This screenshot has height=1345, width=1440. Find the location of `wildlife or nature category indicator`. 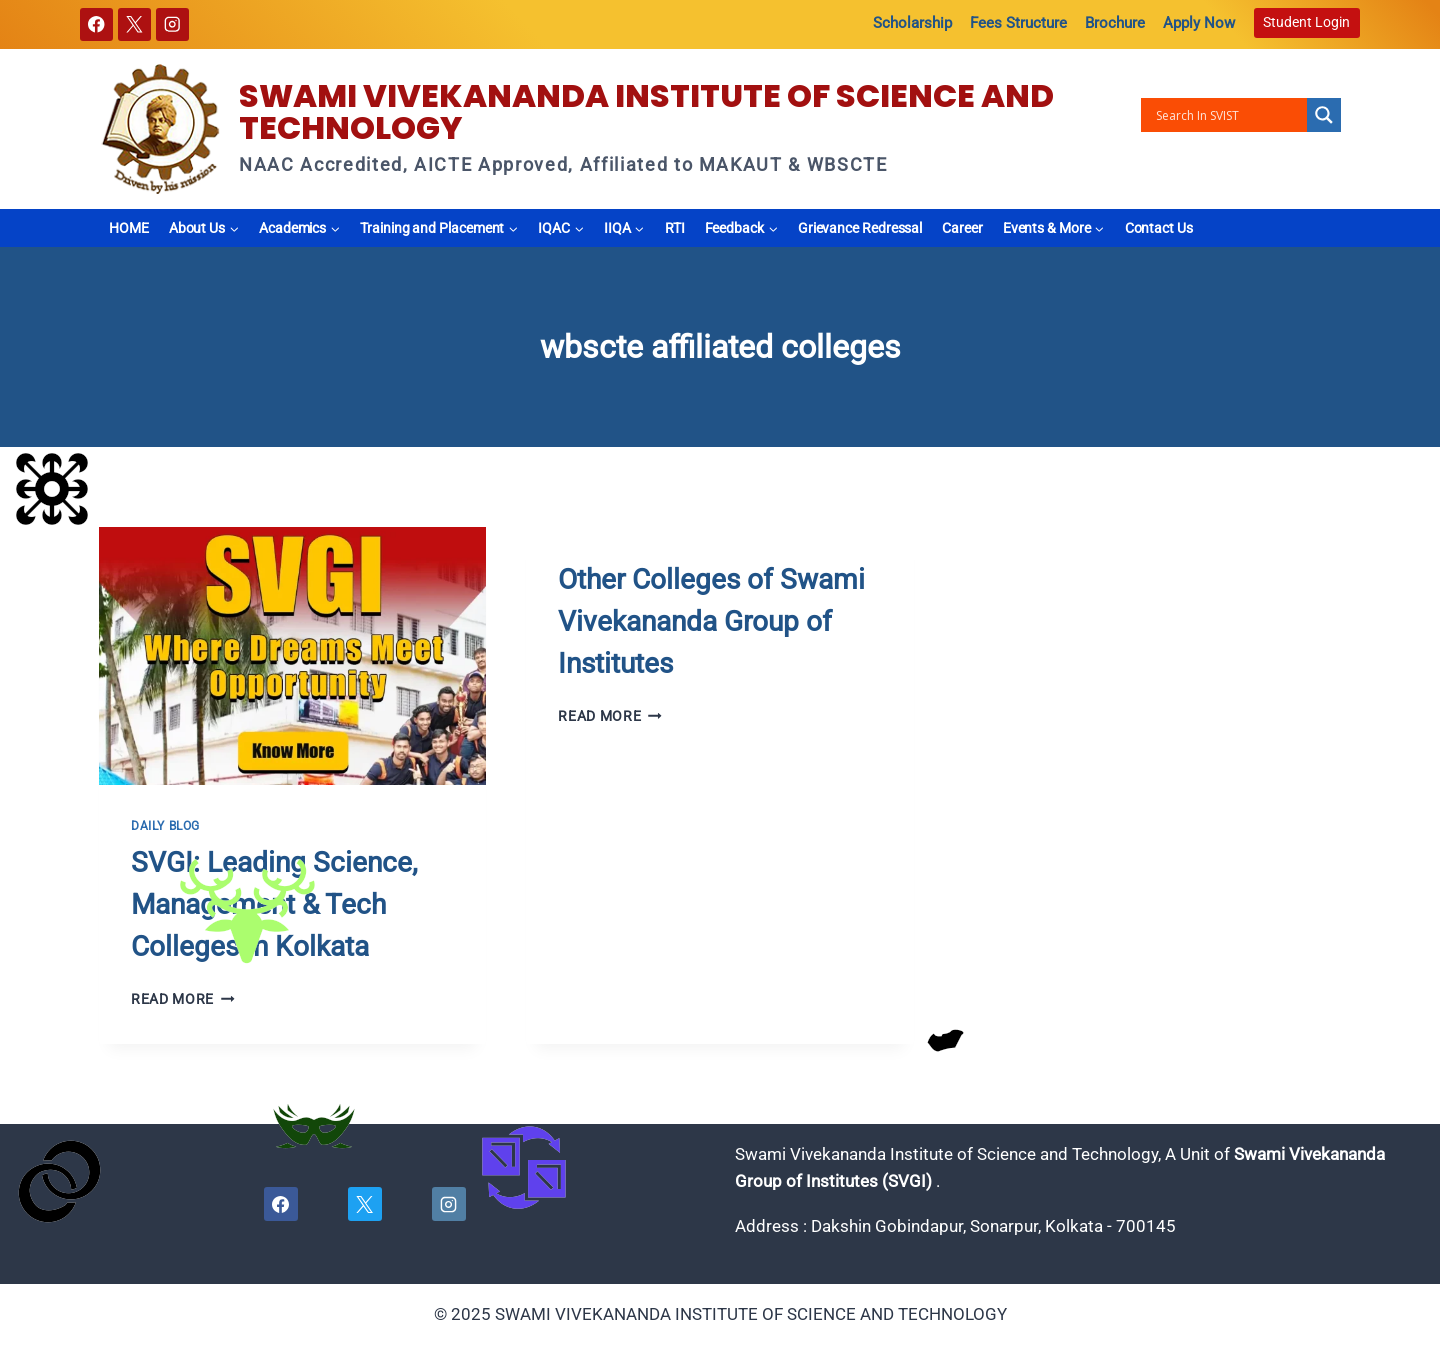

wildlife or nature category indicator is located at coordinates (247, 911).